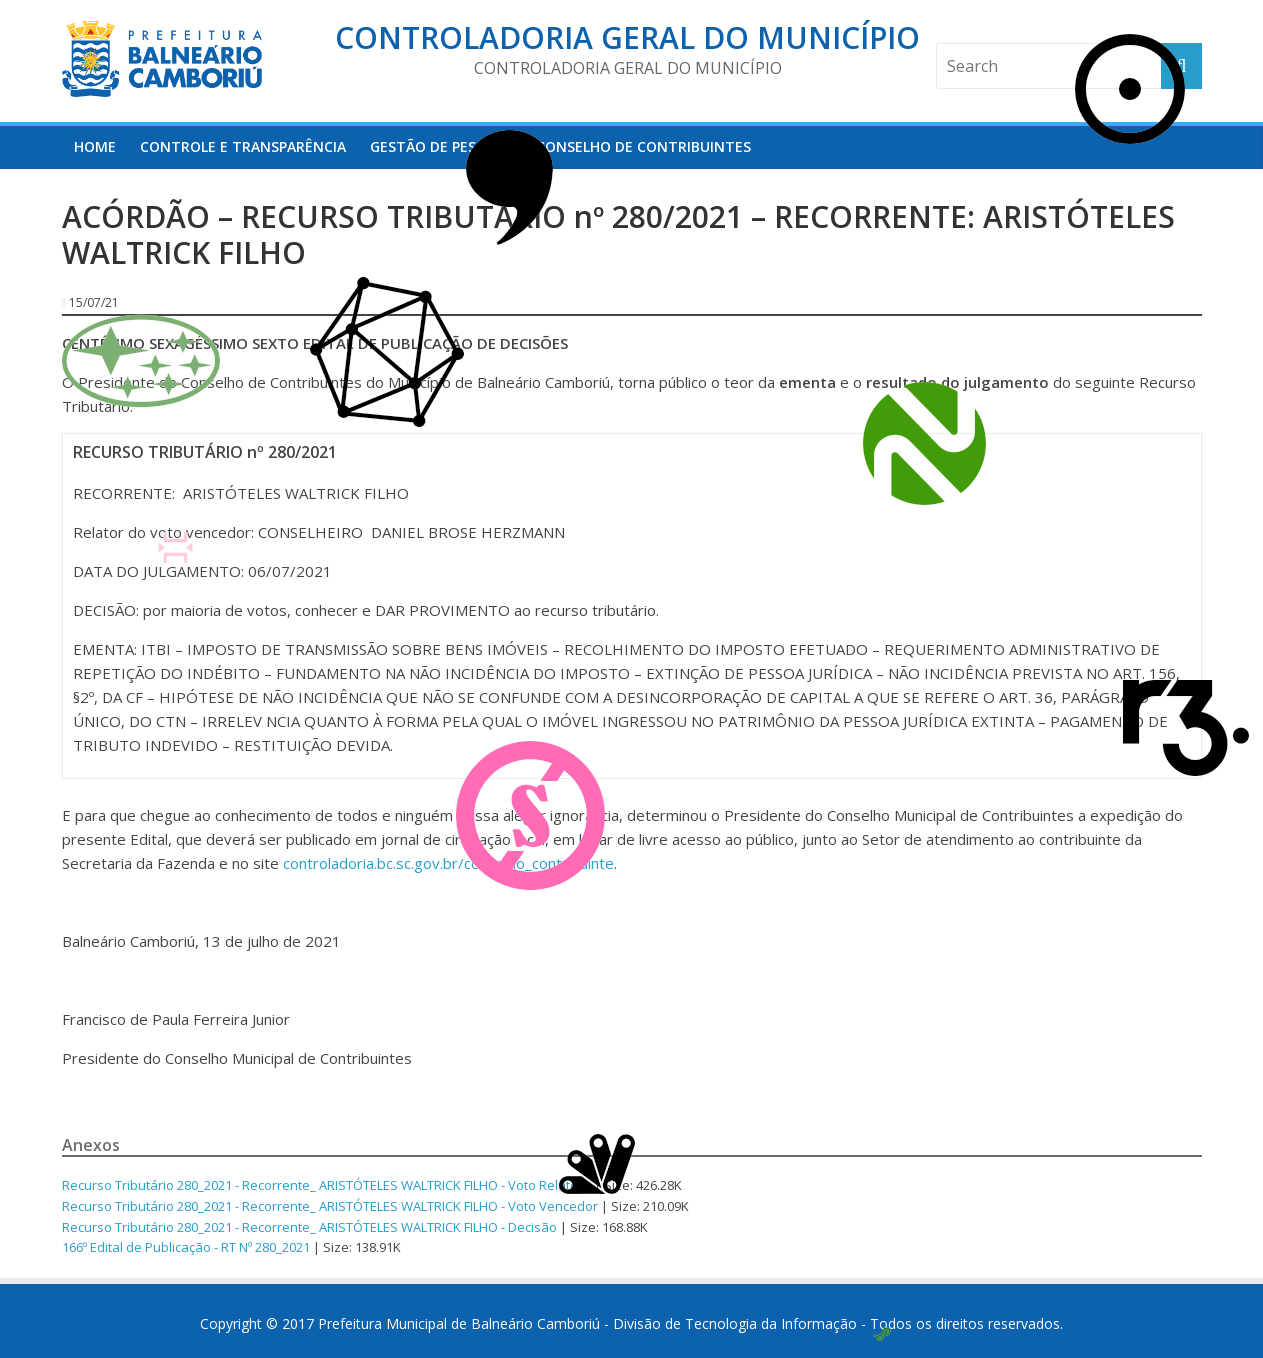 The height and width of the screenshot is (1358, 1263). I want to click on open the Monoprix app or website, so click(509, 187).